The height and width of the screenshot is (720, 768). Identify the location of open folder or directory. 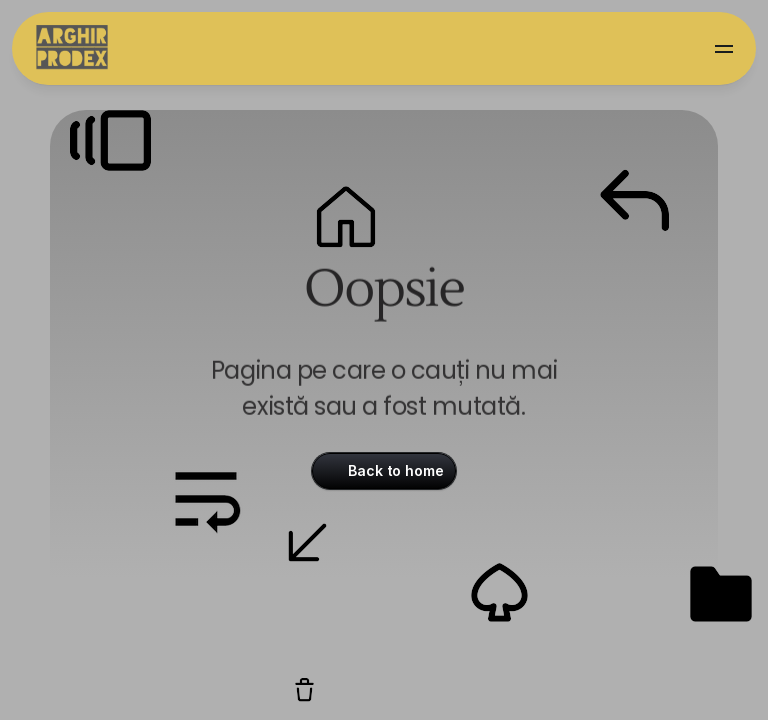
(721, 594).